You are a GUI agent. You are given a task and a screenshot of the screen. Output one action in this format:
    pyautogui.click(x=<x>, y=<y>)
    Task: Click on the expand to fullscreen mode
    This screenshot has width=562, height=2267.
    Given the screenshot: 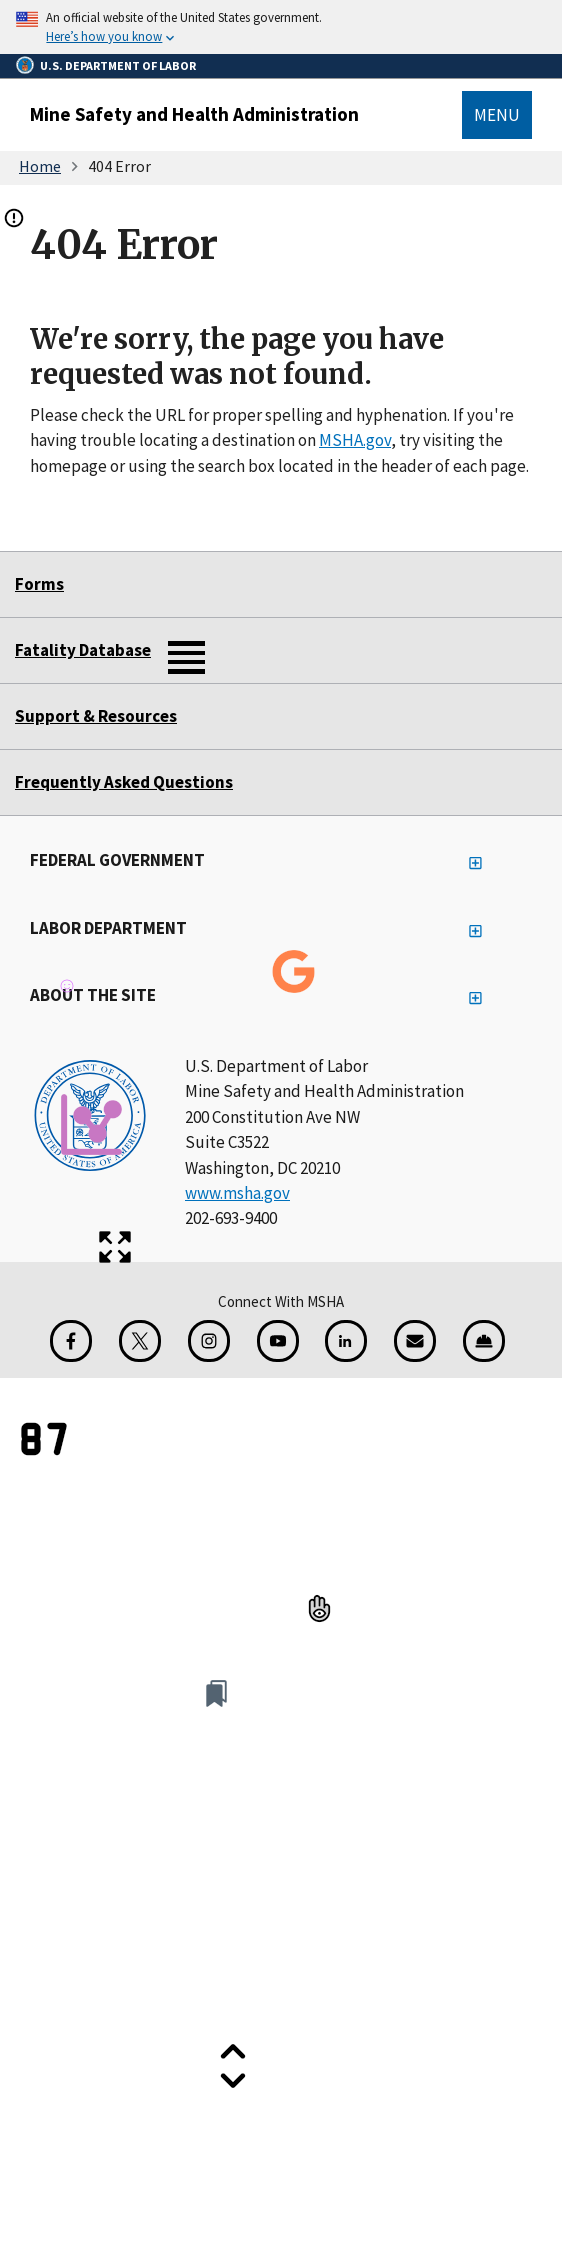 What is the action you would take?
    pyautogui.click(x=115, y=1247)
    